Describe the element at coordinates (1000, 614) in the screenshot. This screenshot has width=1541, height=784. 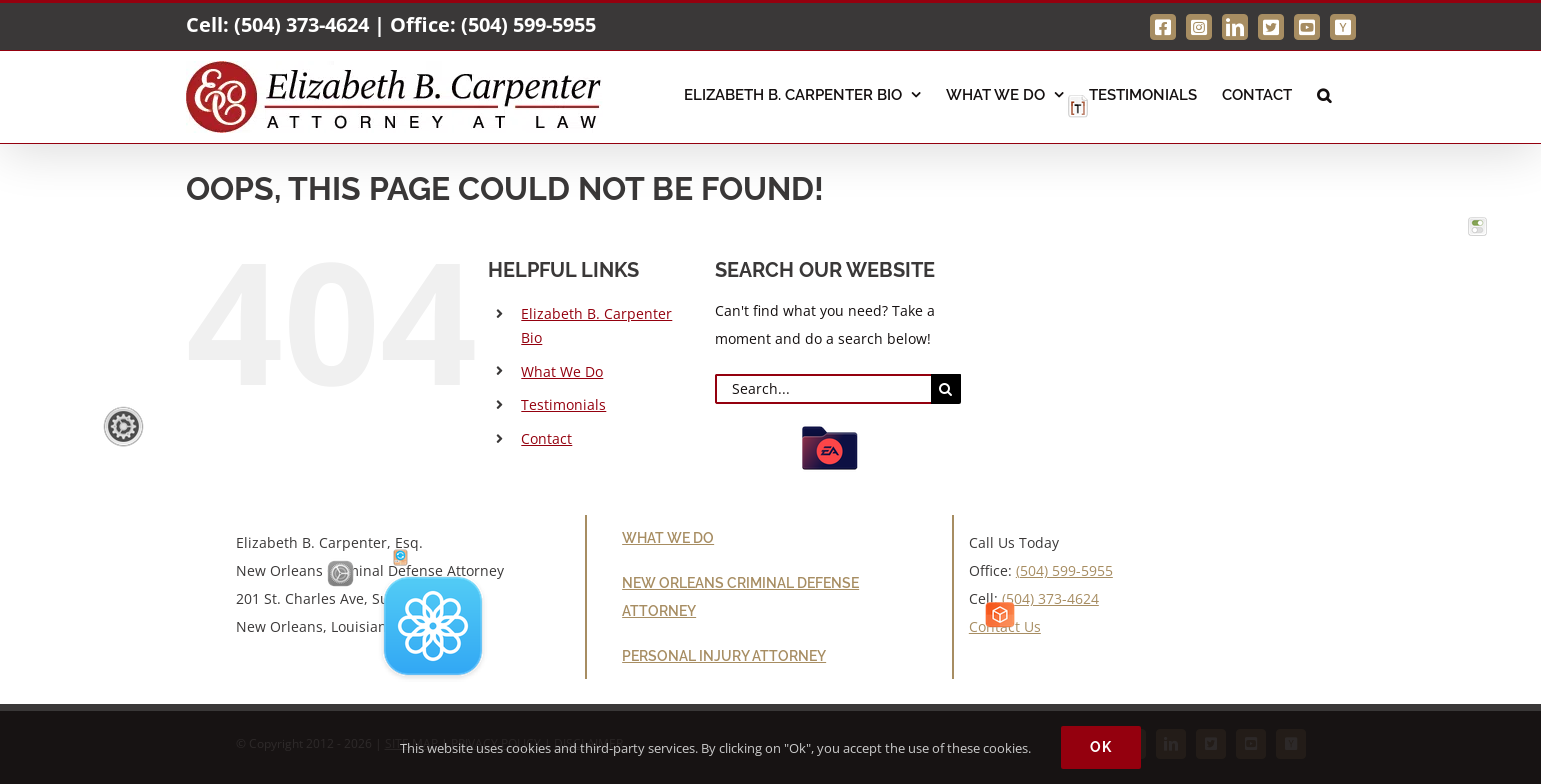
I see `open a 3ds format 3d model file` at that location.